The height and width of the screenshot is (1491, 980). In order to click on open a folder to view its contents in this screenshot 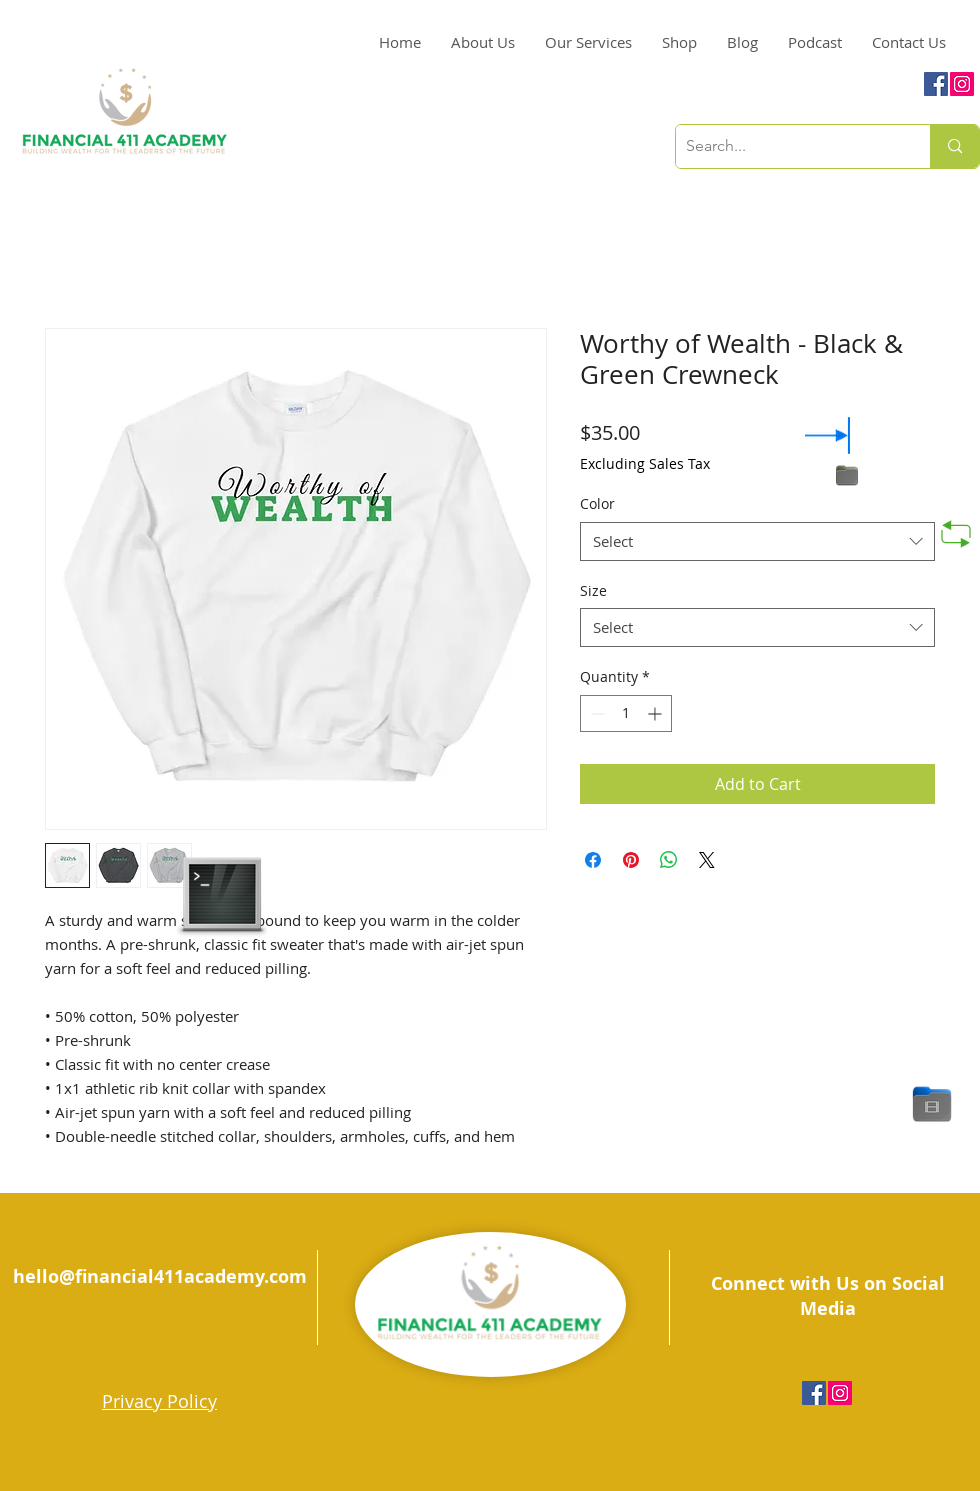, I will do `click(847, 475)`.